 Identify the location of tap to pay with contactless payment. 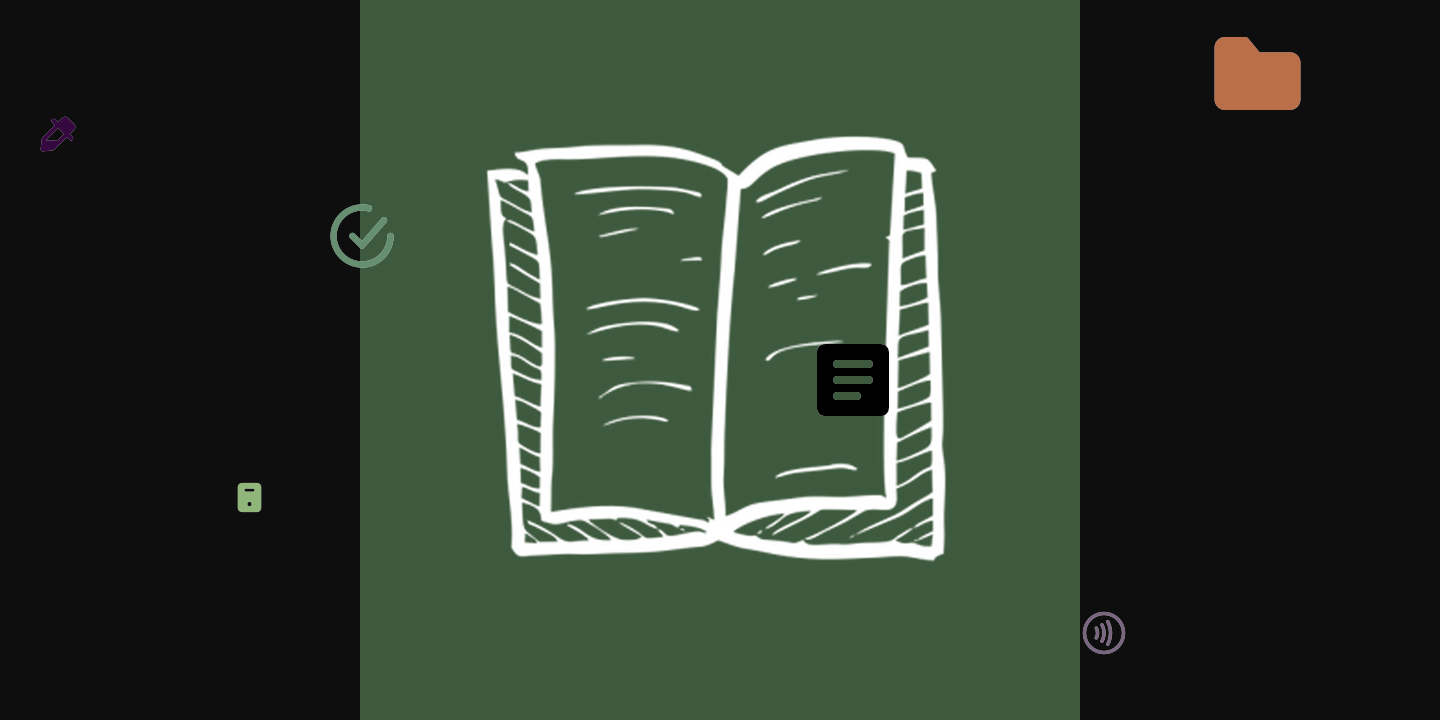
(1104, 633).